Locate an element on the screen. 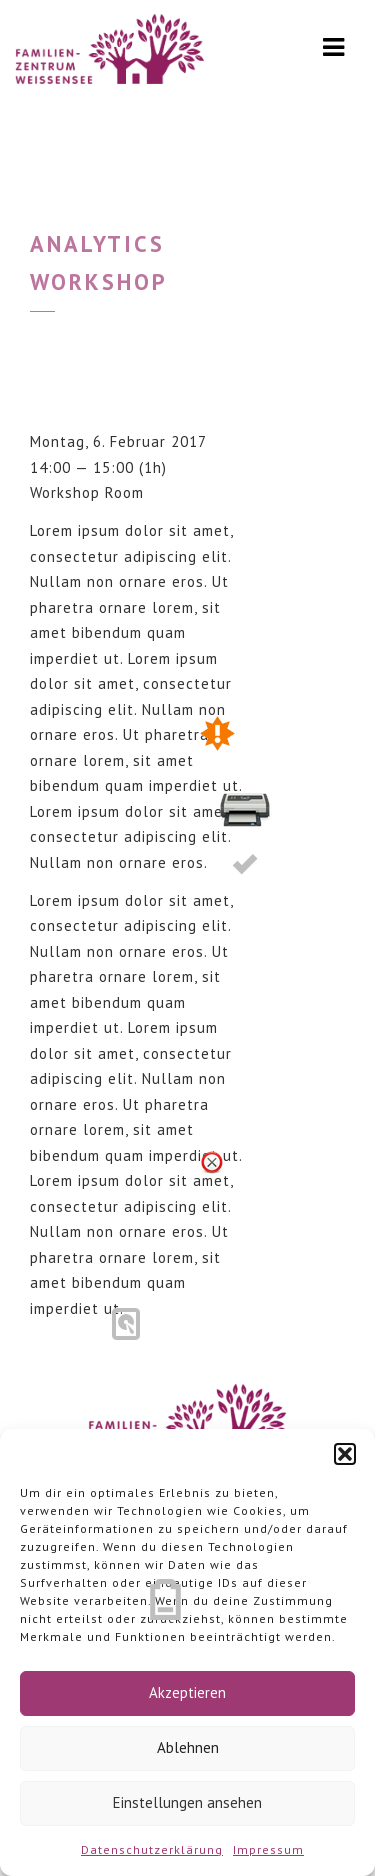  access firewire hard drive is located at coordinates (126, 1324).